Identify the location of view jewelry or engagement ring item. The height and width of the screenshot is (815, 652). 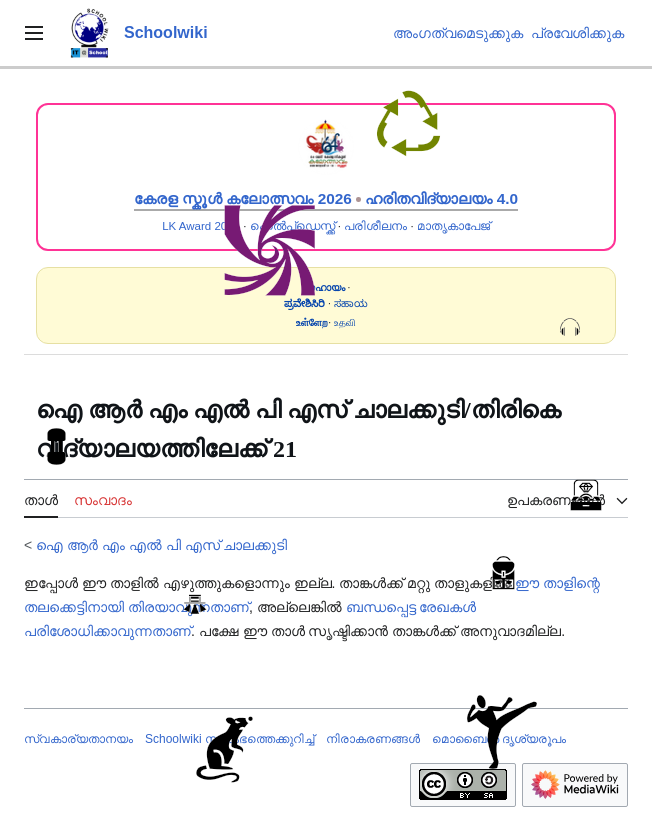
(586, 495).